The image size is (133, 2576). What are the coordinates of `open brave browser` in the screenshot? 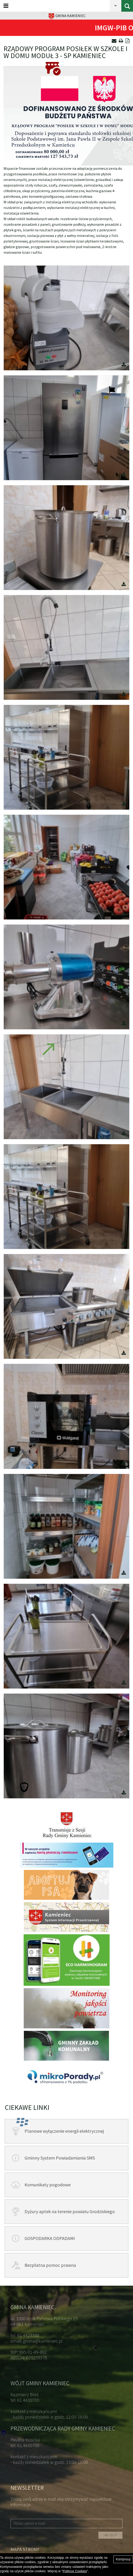 It's located at (24, 1787).